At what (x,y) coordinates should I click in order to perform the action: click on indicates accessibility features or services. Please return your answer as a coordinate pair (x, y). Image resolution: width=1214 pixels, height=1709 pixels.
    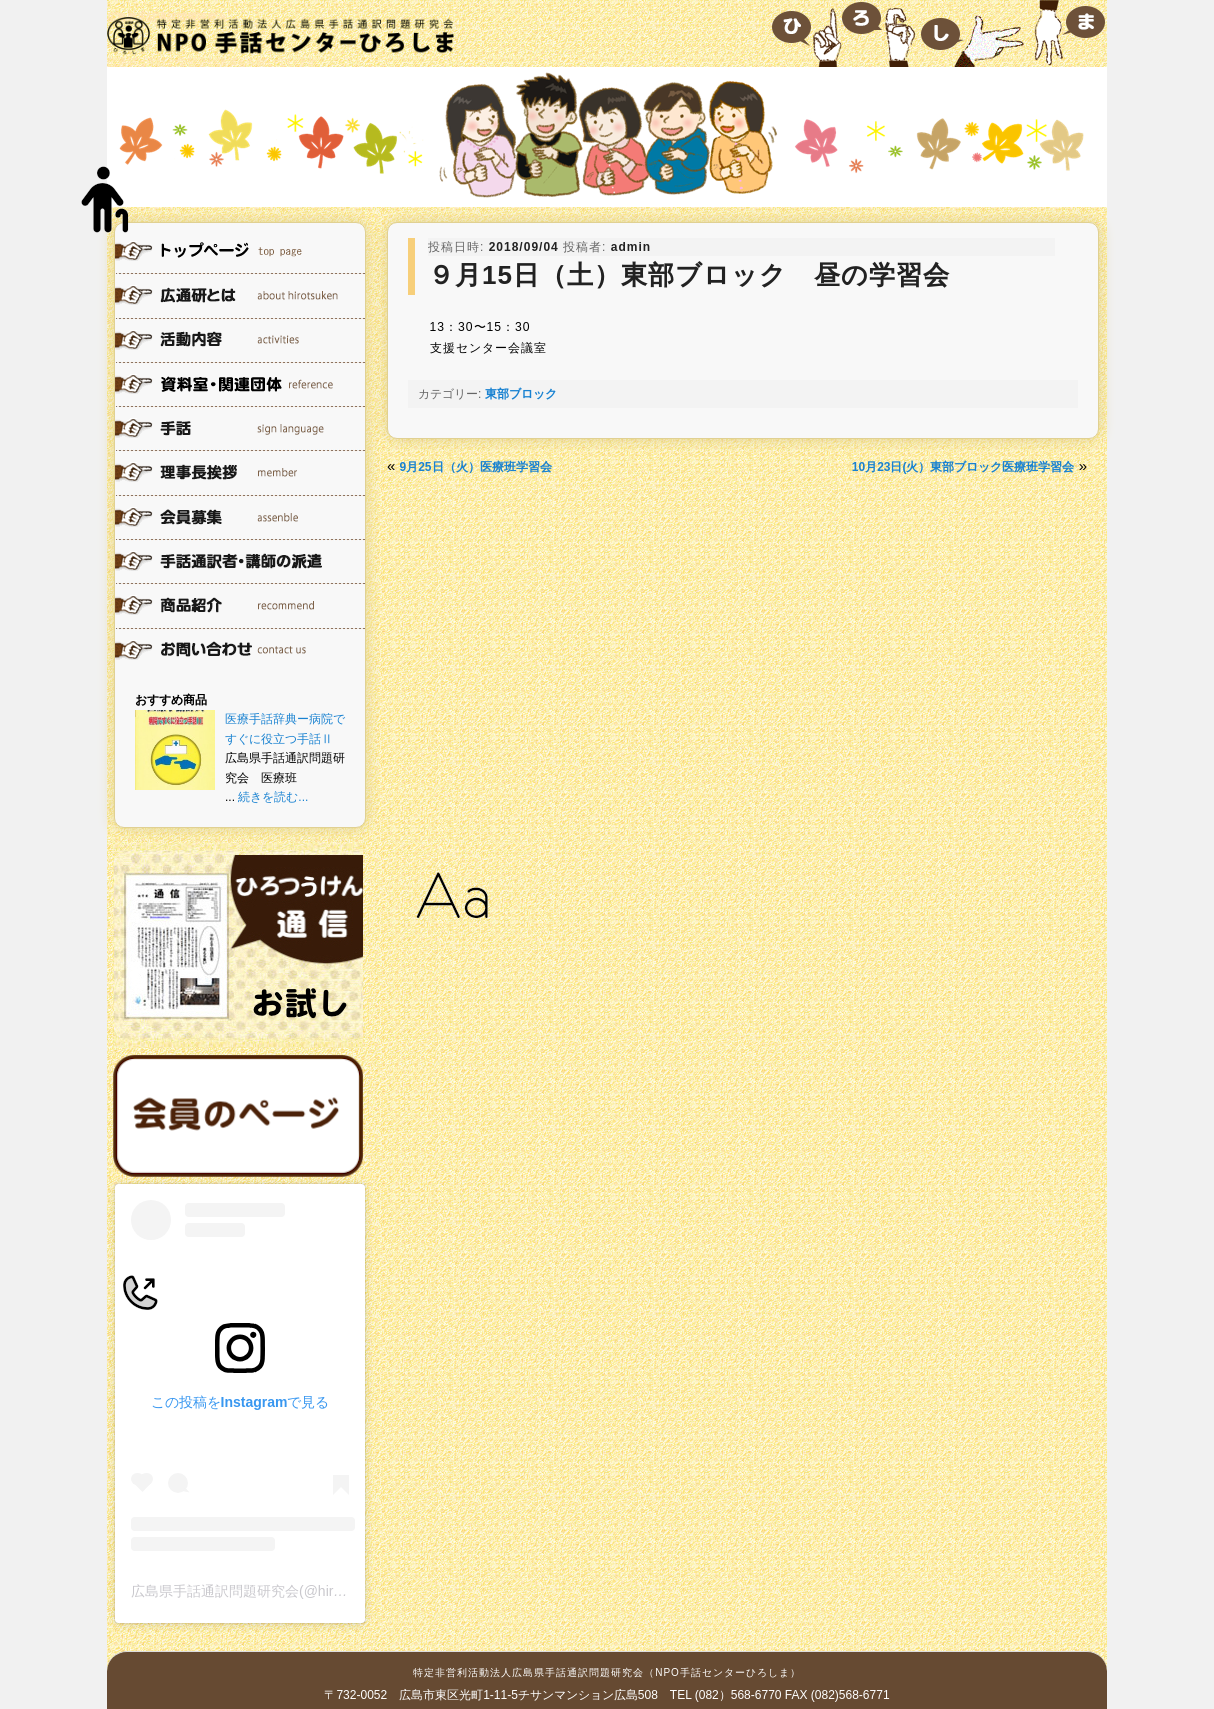
    Looking at the image, I should click on (102, 199).